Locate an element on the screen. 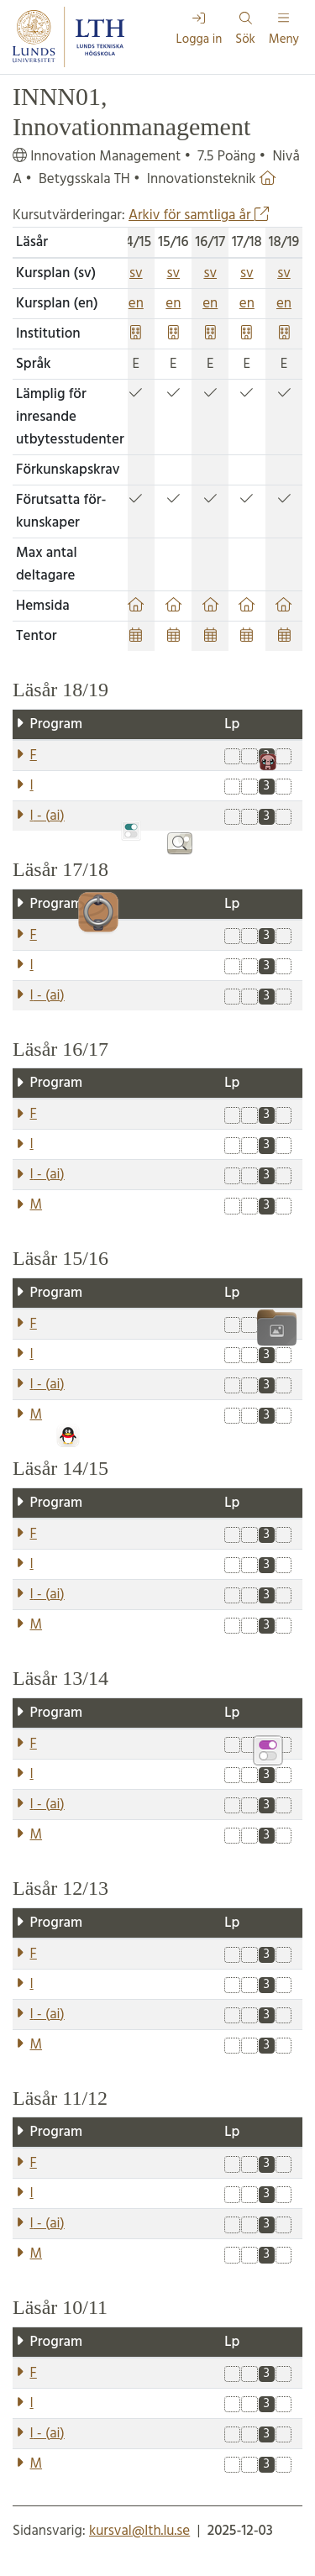 The width and height of the screenshot is (315, 2576). open gnome tweaks settings is located at coordinates (268, 1750).